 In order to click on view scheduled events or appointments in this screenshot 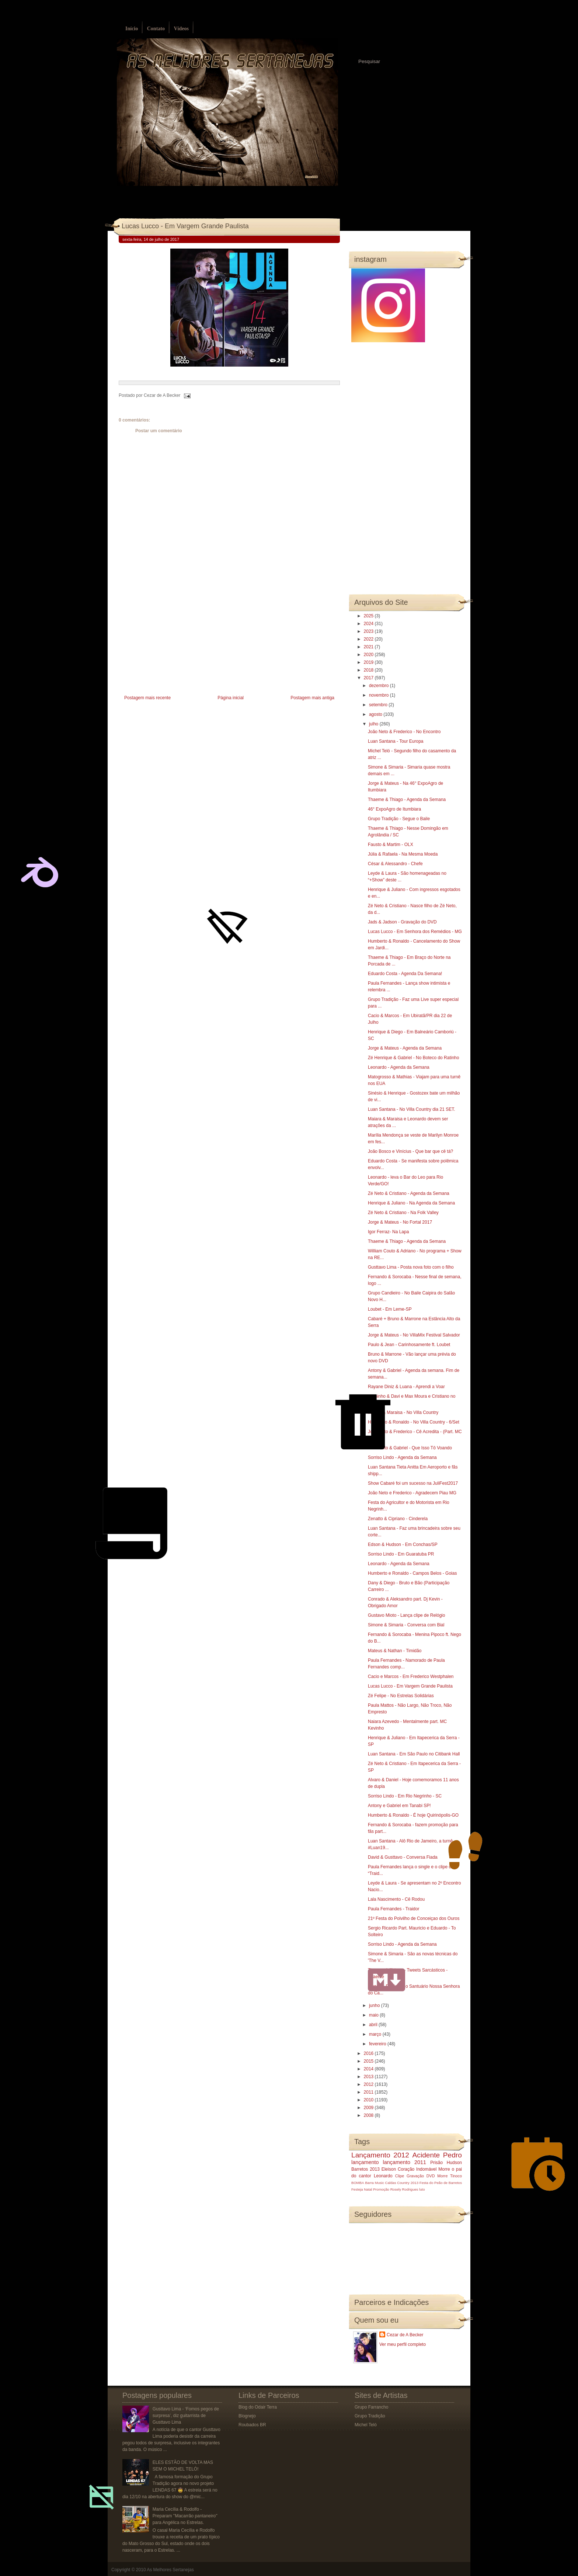, I will do `click(537, 2165)`.